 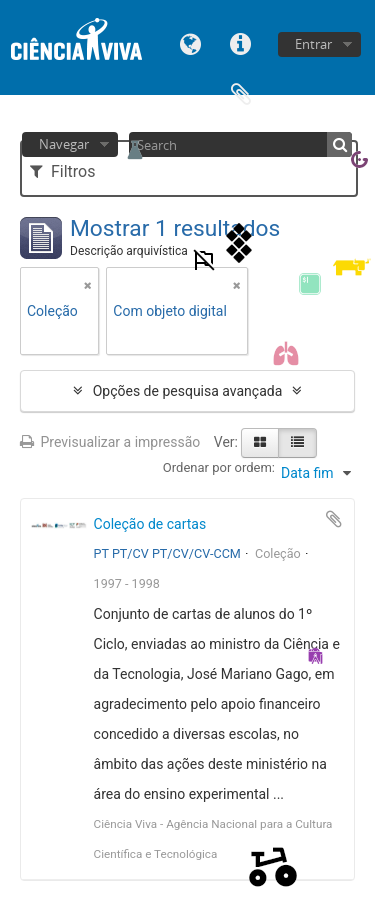 What do you see at coordinates (135, 150) in the screenshot?
I see `access laboratory or science features` at bounding box center [135, 150].